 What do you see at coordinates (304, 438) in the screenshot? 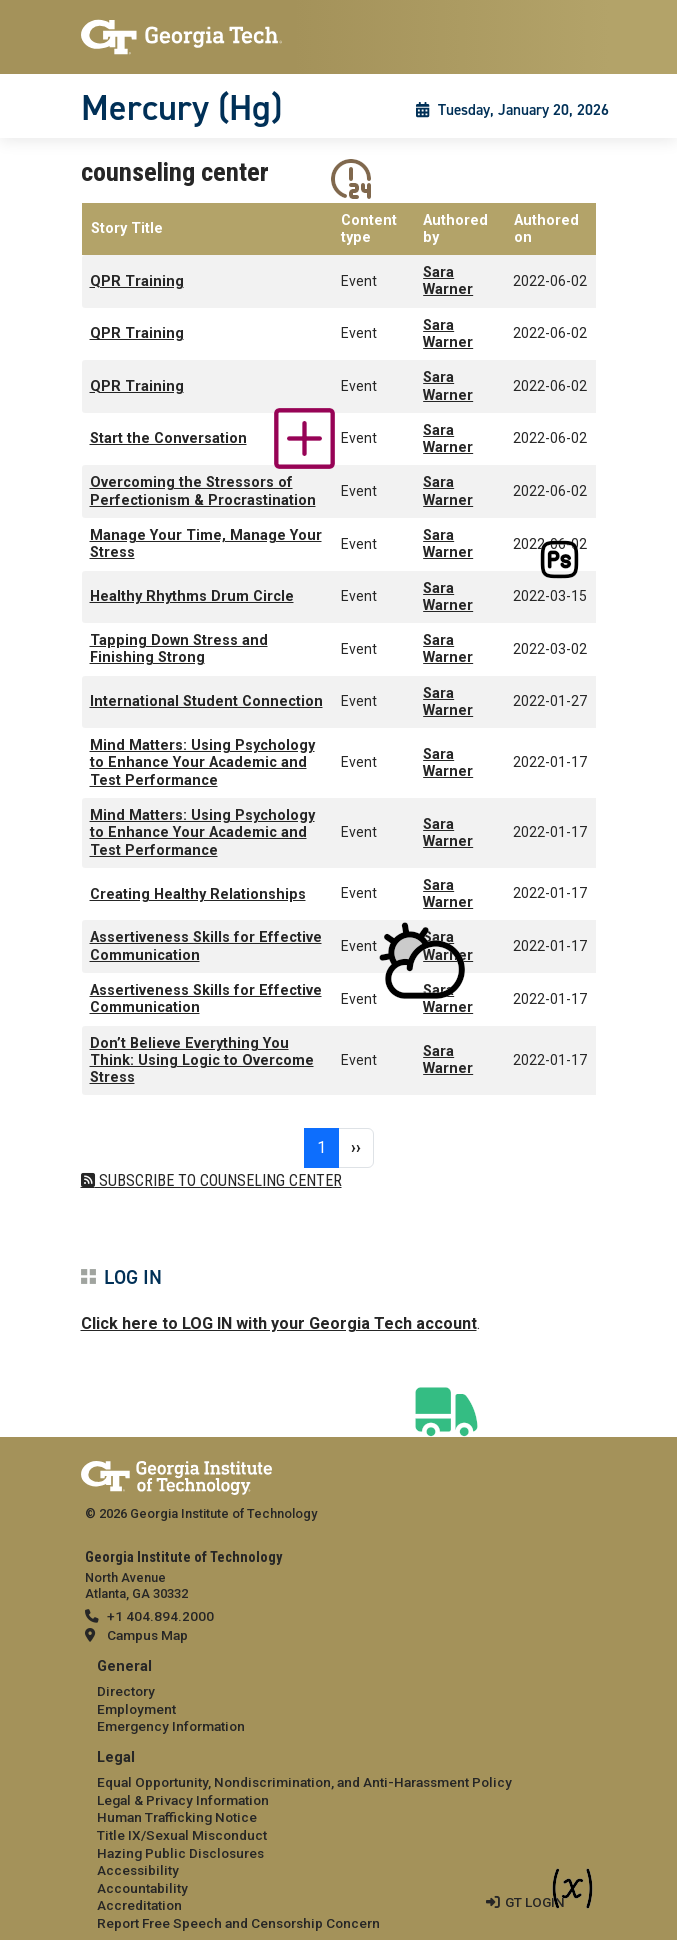
I see `add new file or content to a diff` at bounding box center [304, 438].